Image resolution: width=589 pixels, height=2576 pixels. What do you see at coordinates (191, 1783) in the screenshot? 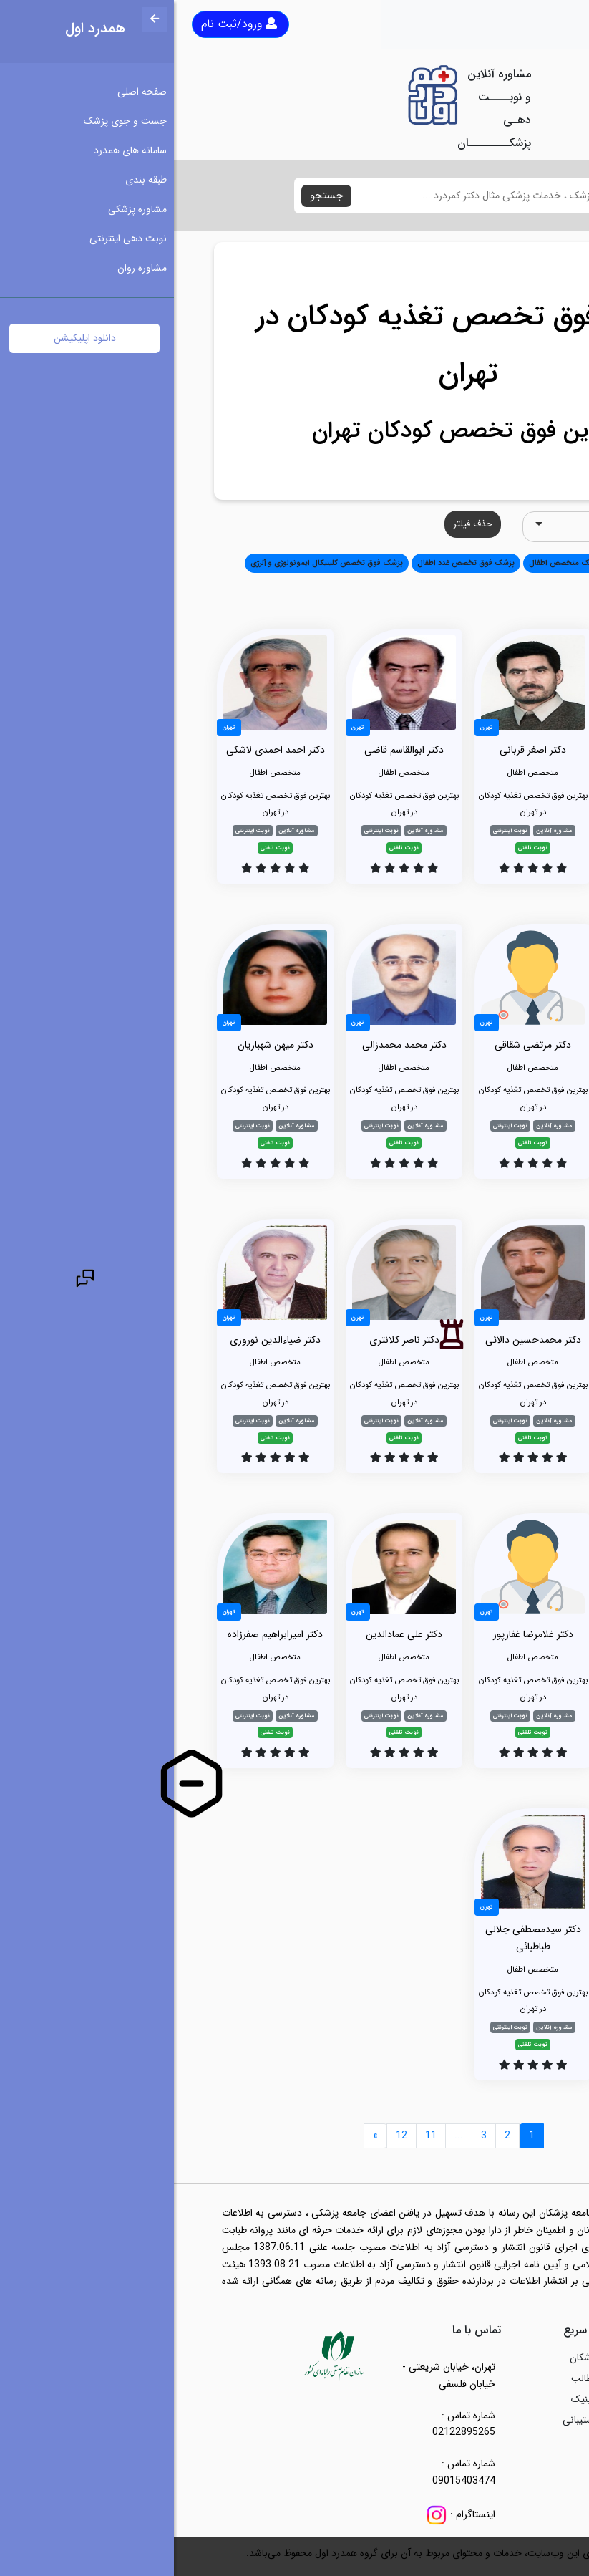
I see `remove item from collection` at bounding box center [191, 1783].